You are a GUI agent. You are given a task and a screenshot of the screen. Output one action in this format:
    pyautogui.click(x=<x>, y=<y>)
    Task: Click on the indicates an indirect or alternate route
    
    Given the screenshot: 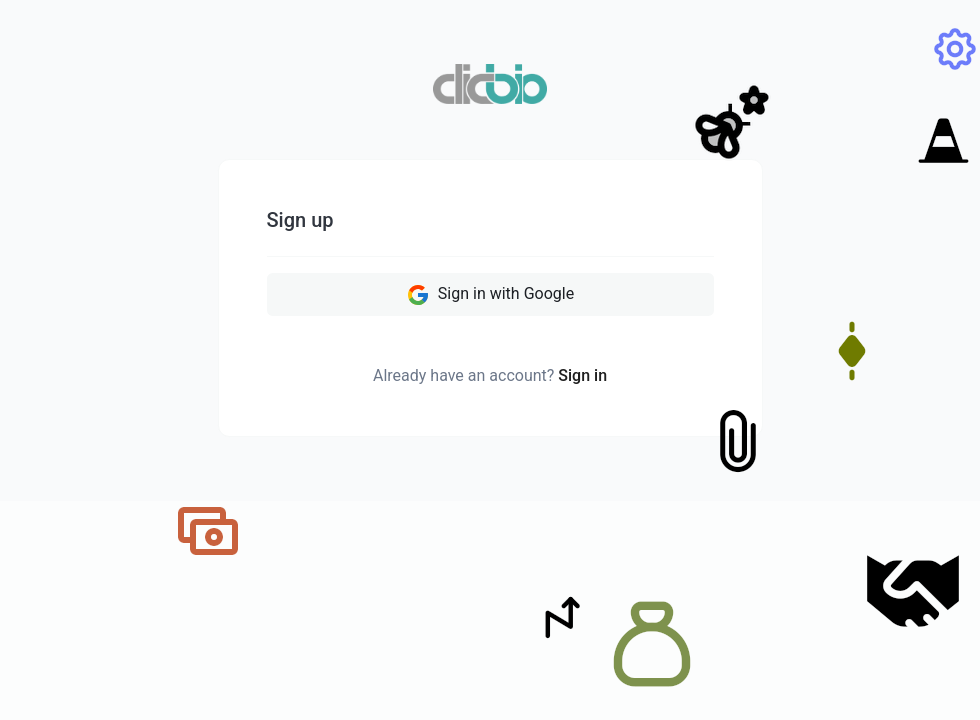 What is the action you would take?
    pyautogui.click(x=561, y=617)
    